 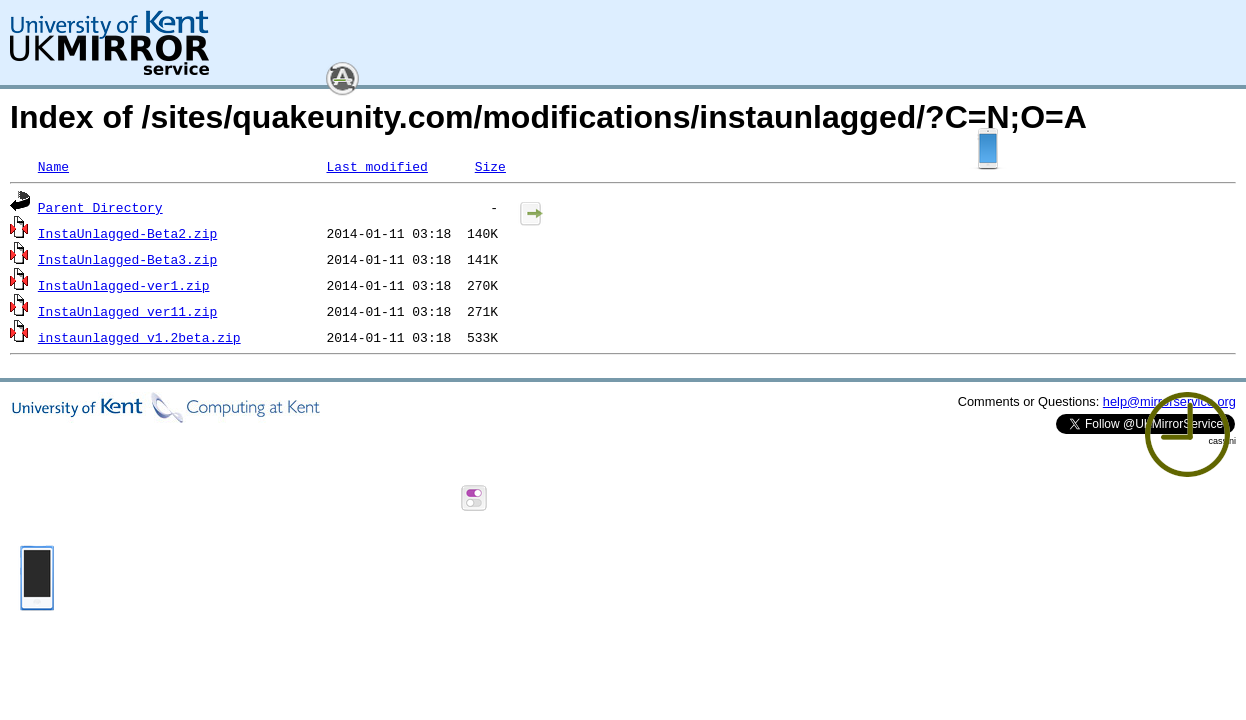 I want to click on open system settings or preferences, so click(x=474, y=498).